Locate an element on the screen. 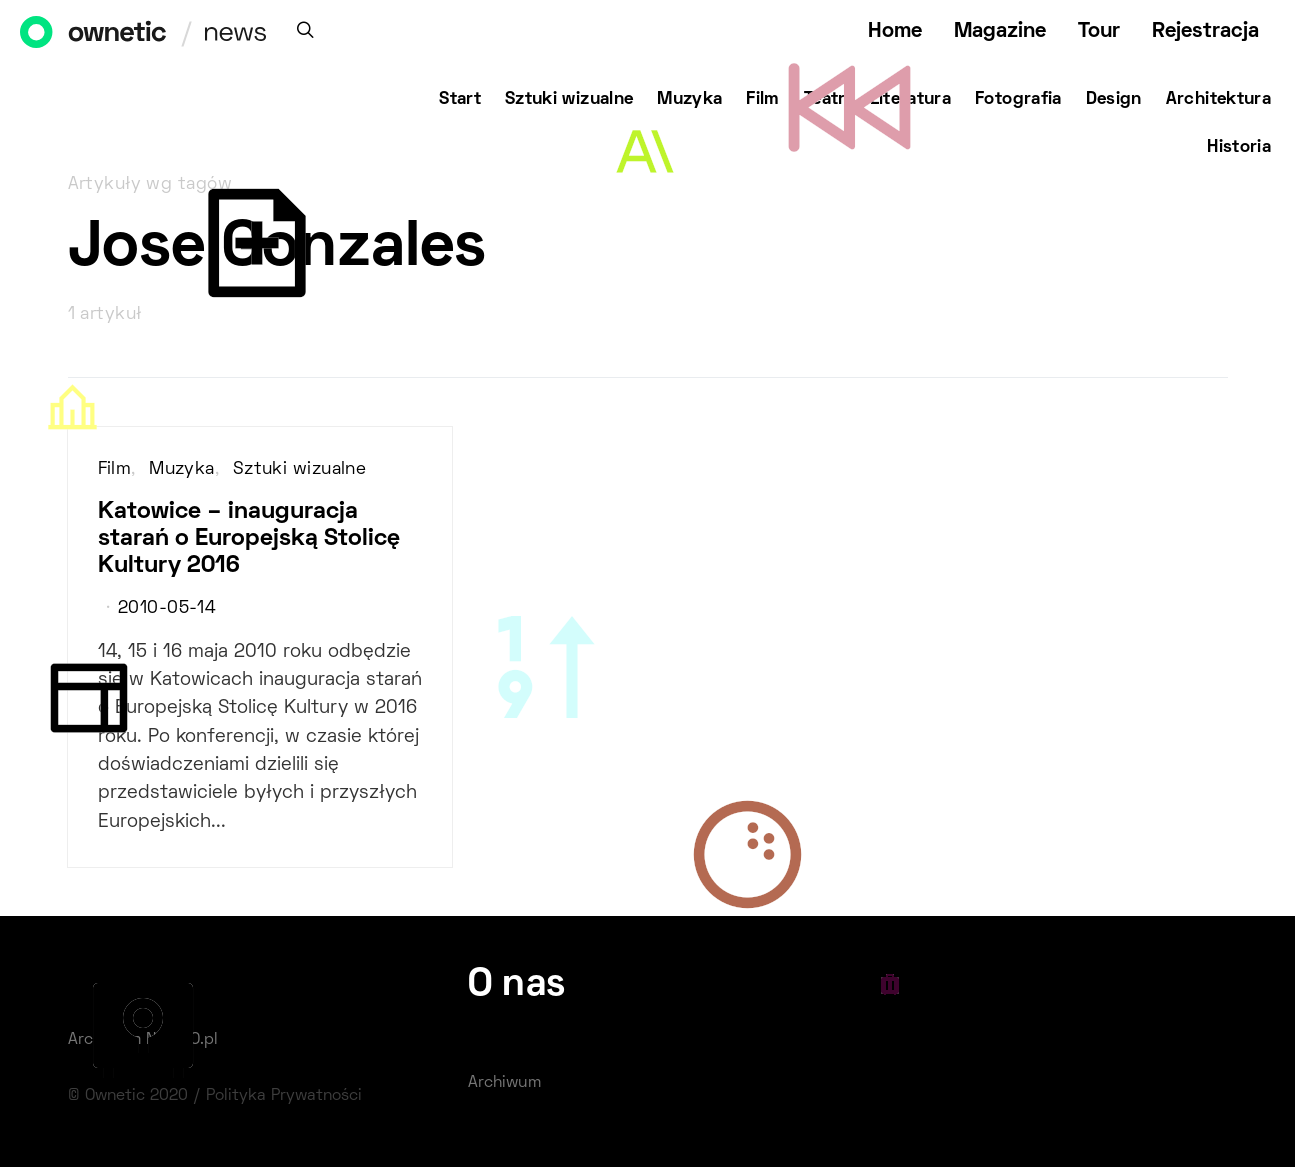  create a new file is located at coordinates (257, 243).